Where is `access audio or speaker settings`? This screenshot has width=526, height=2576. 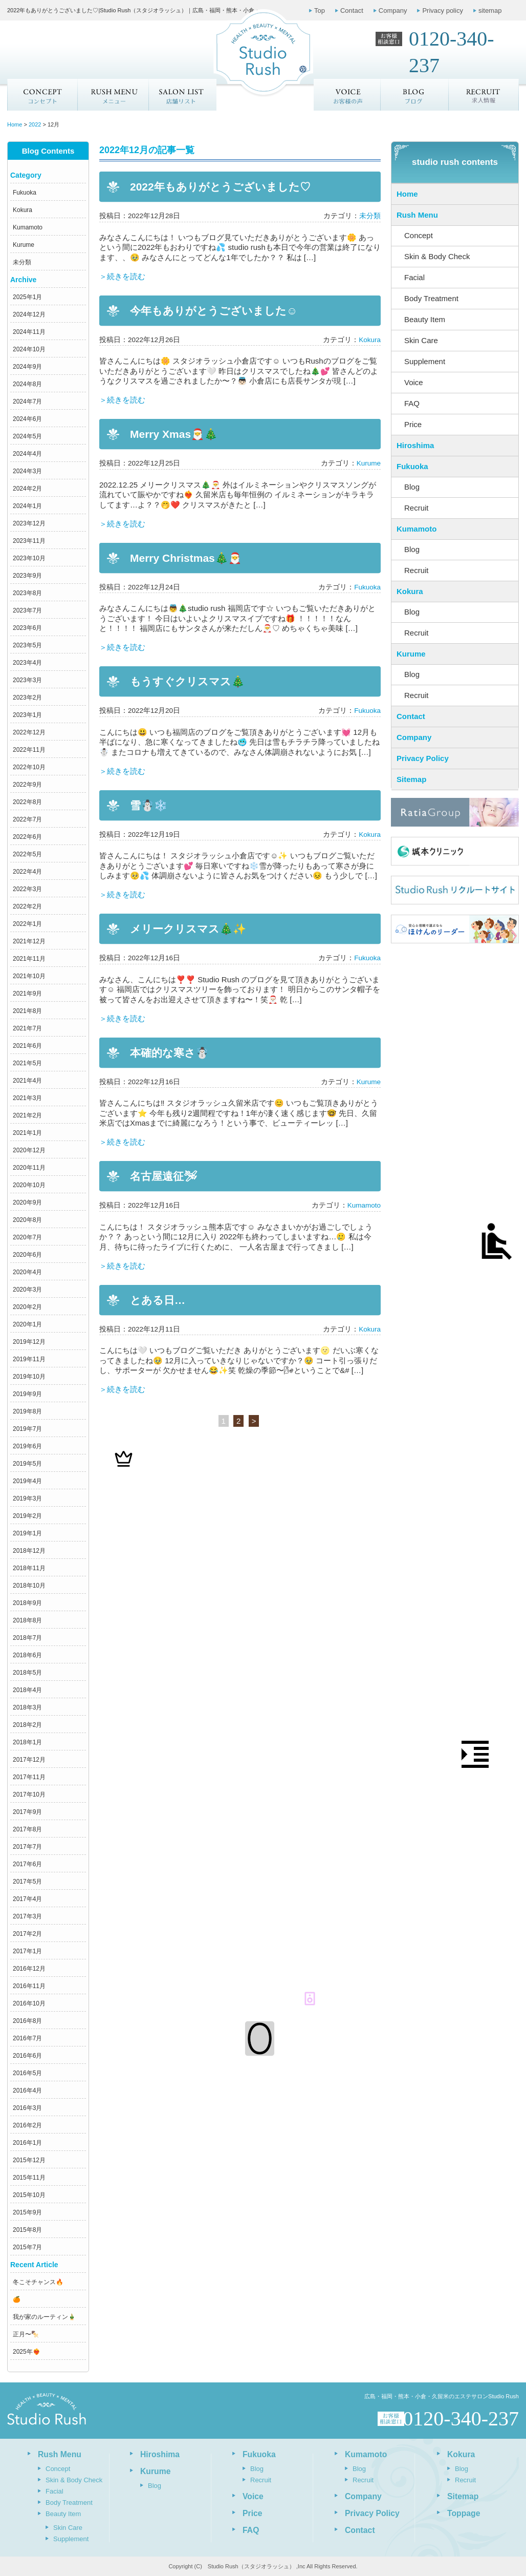
access audio or speaker settings is located at coordinates (310, 1998).